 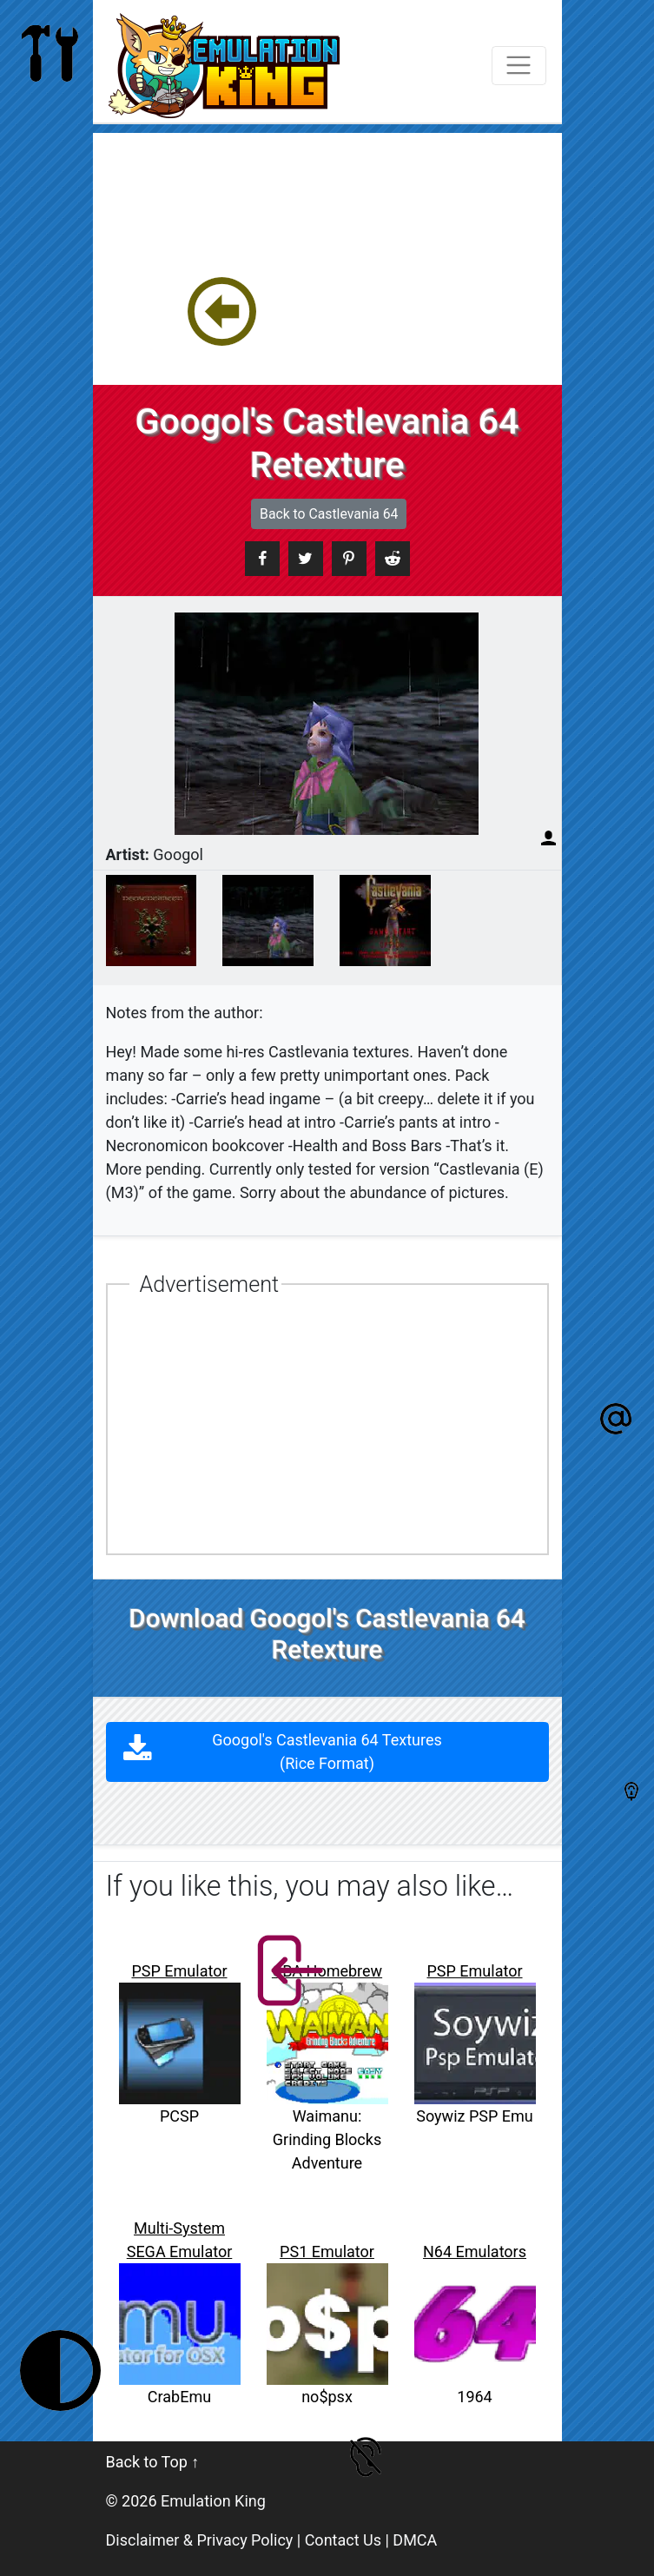 What do you see at coordinates (366, 2457) in the screenshot?
I see `indicates hearing assistance is disabled` at bounding box center [366, 2457].